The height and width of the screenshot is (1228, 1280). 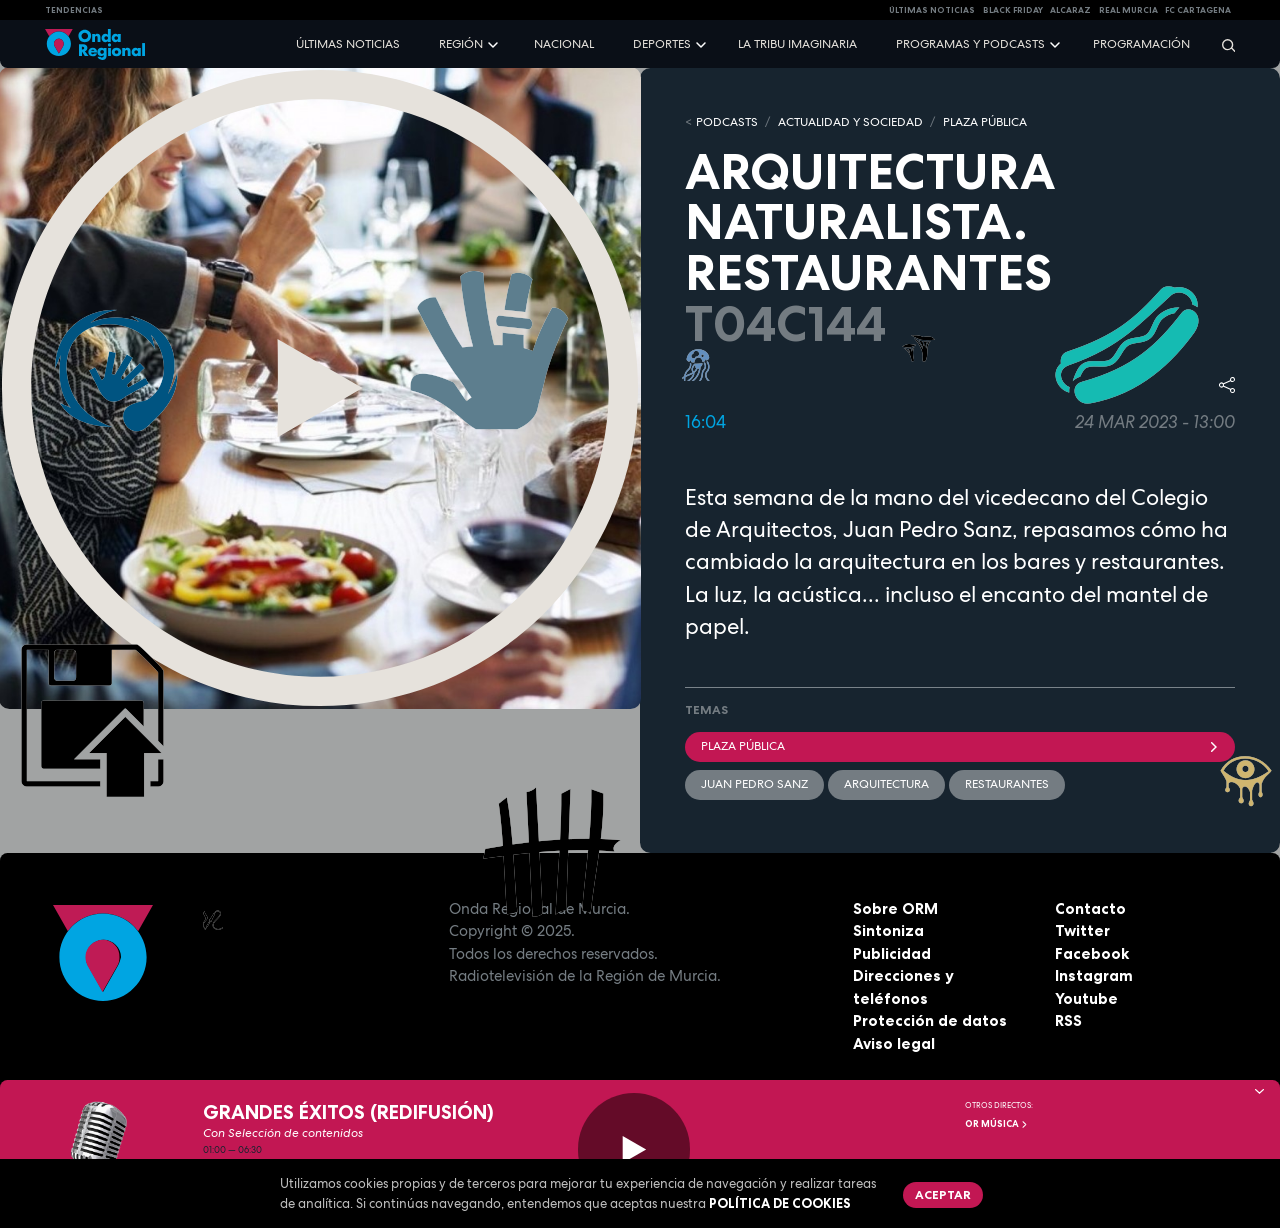 I want to click on view or manage jewelry inventory, so click(x=489, y=350).